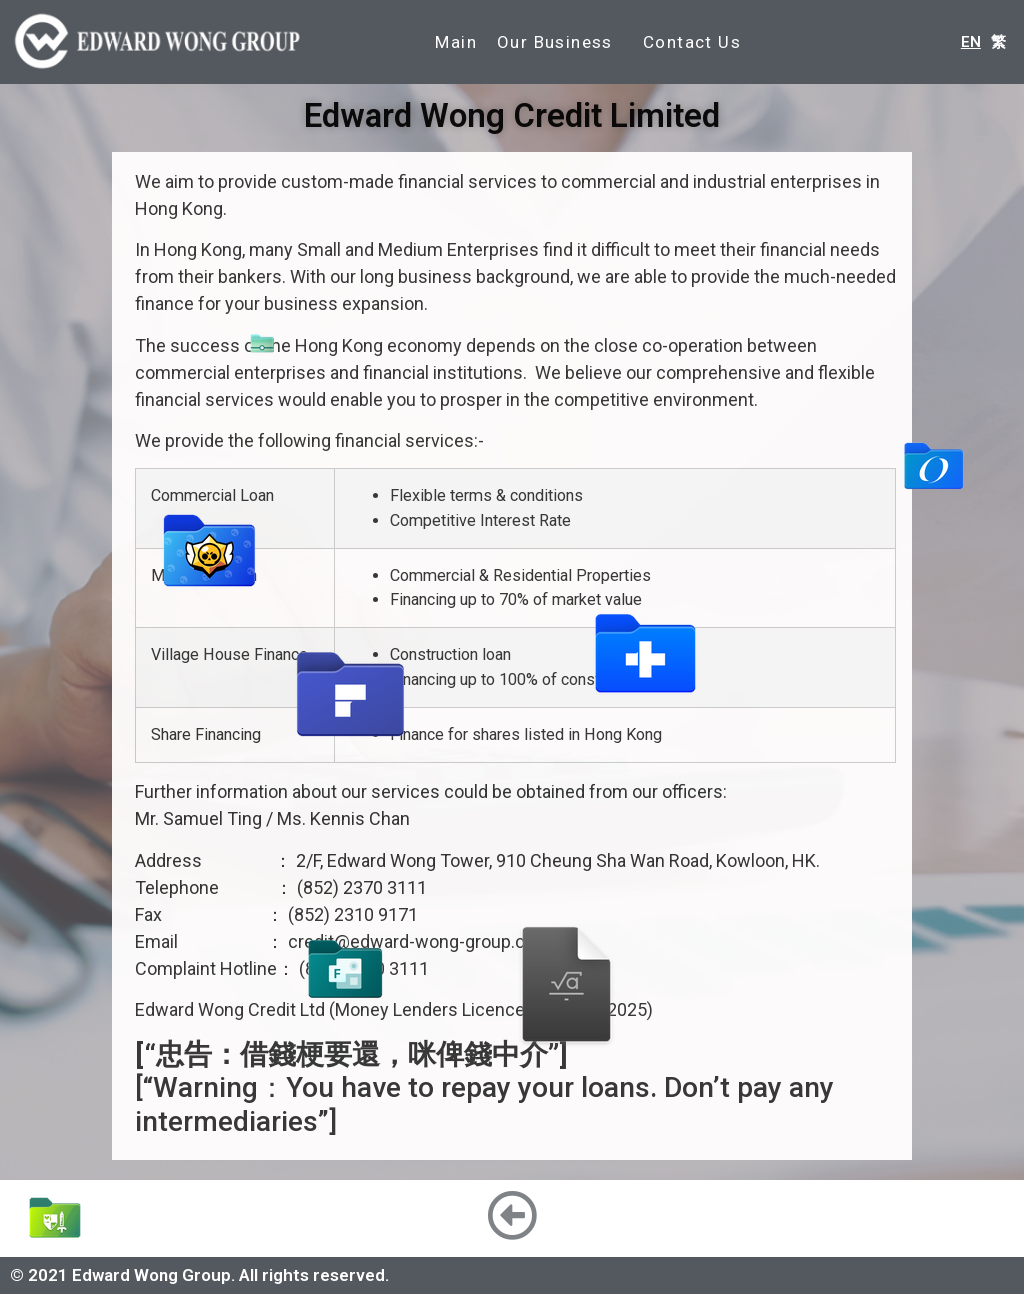 Image resolution: width=1024 pixels, height=1294 pixels. What do you see at coordinates (209, 553) in the screenshot?
I see `open brawl stars game files folder` at bounding box center [209, 553].